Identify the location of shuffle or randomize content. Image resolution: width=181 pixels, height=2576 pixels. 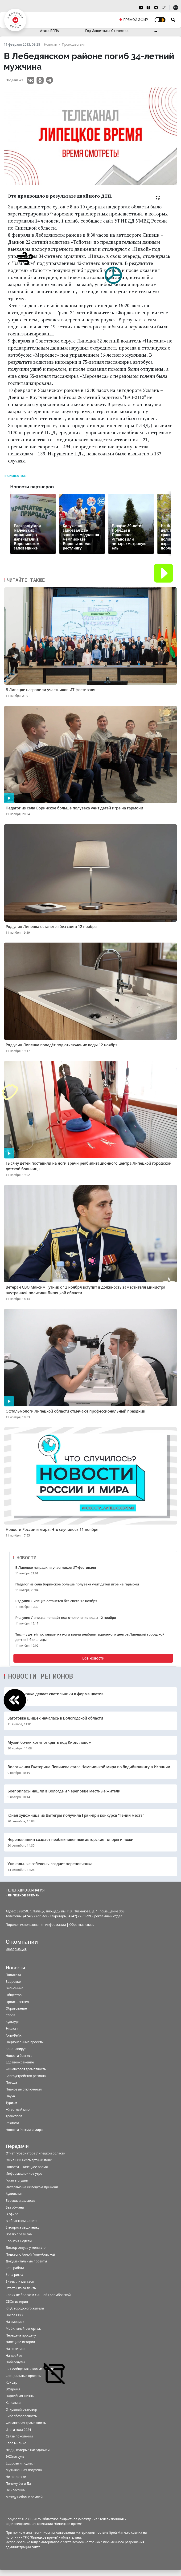
(158, 198).